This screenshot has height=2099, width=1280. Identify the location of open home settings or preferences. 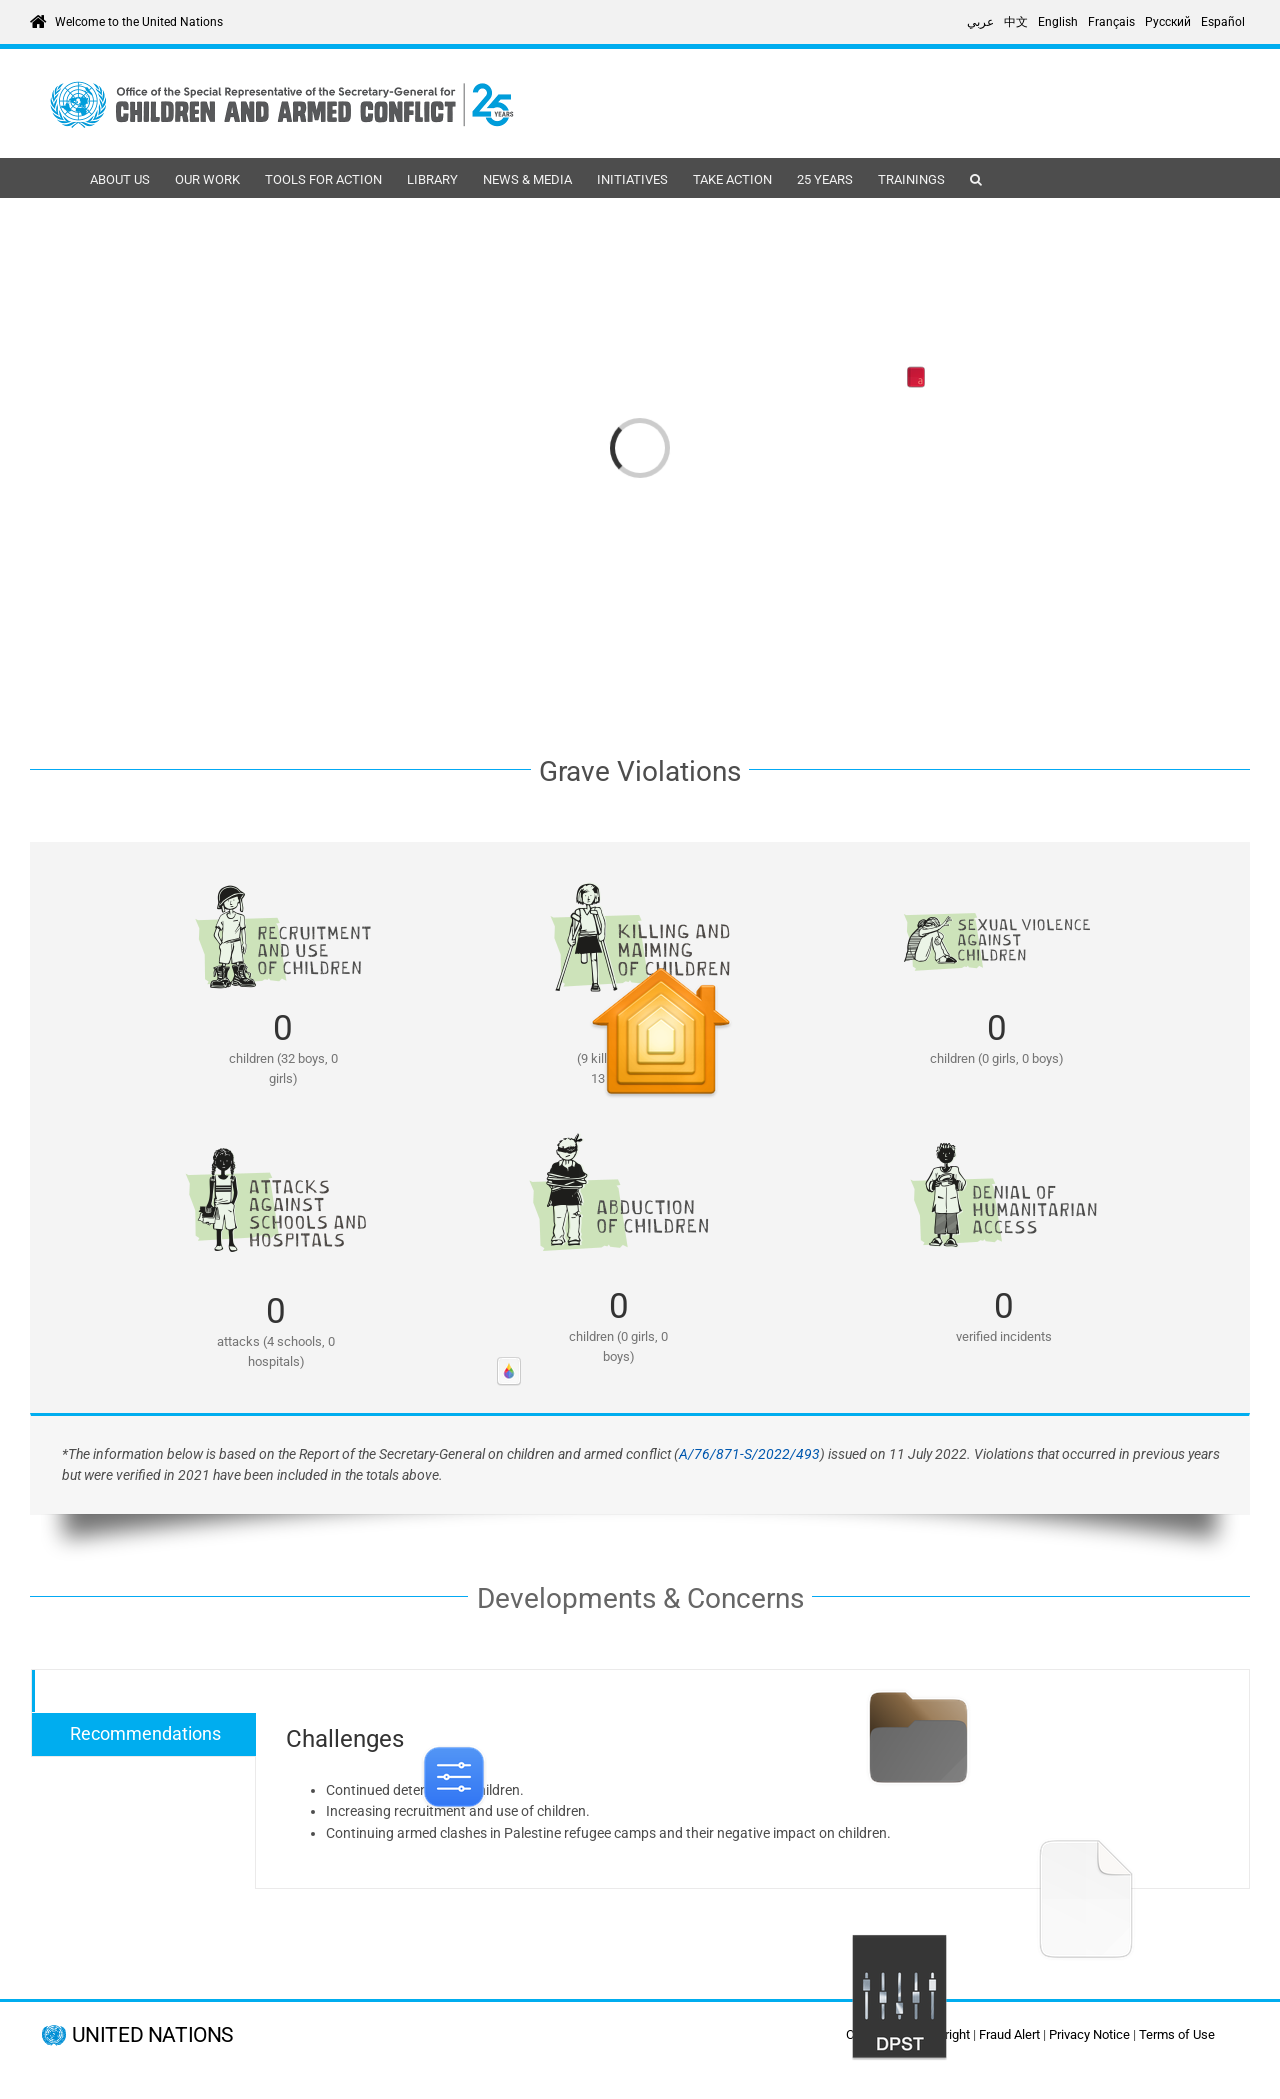
(661, 1031).